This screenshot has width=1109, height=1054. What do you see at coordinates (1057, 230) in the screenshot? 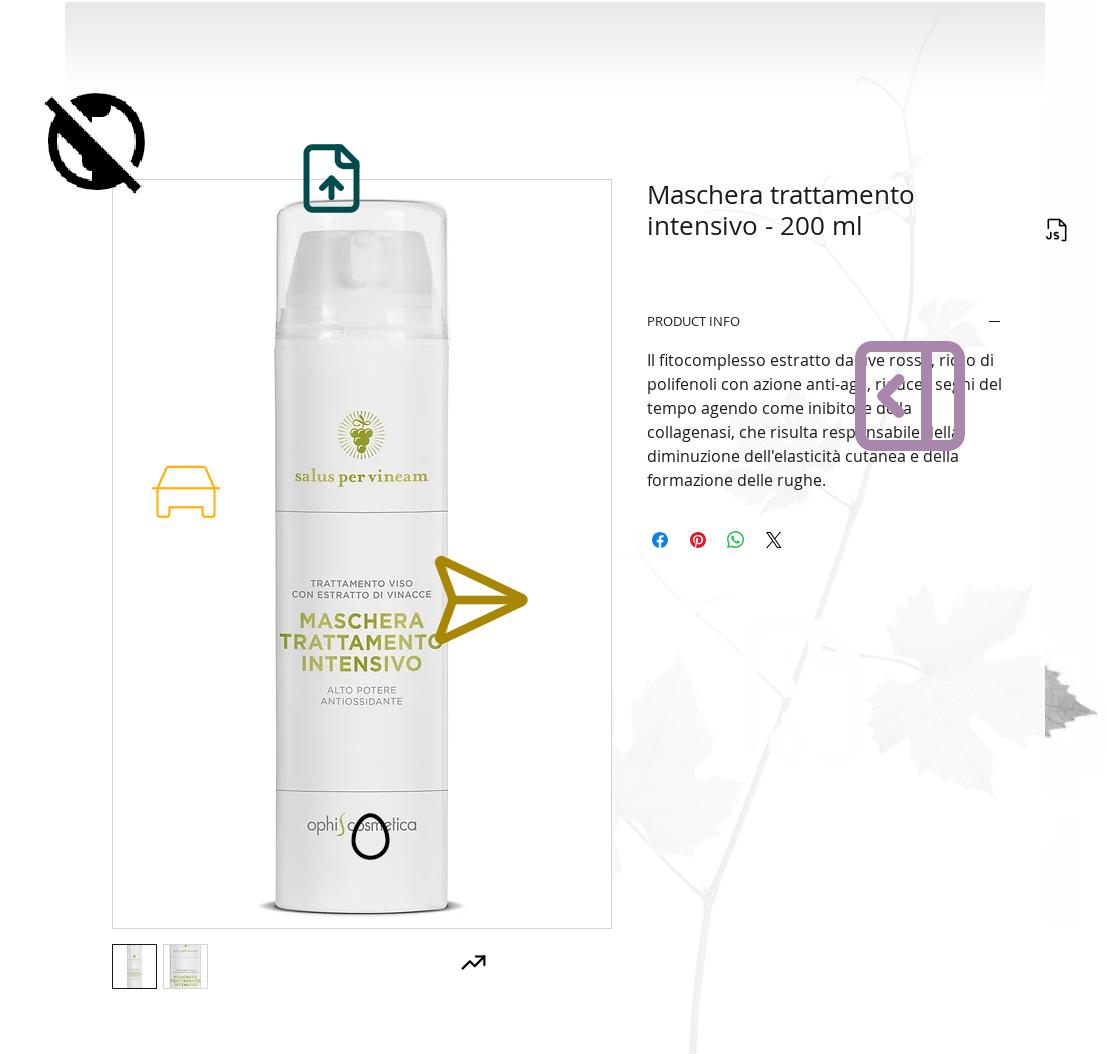
I see `javascript file indicator` at bounding box center [1057, 230].